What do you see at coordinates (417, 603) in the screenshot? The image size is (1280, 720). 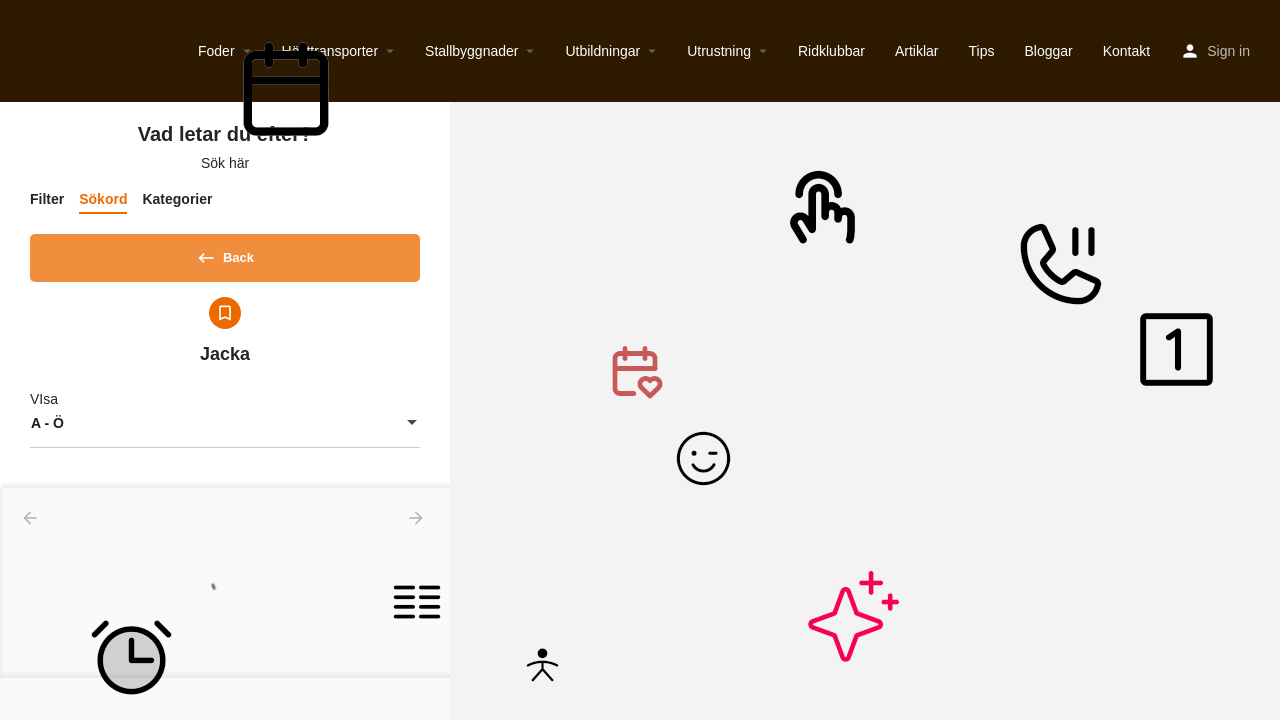 I see `switch to multi-column text layout` at bounding box center [417, 603].